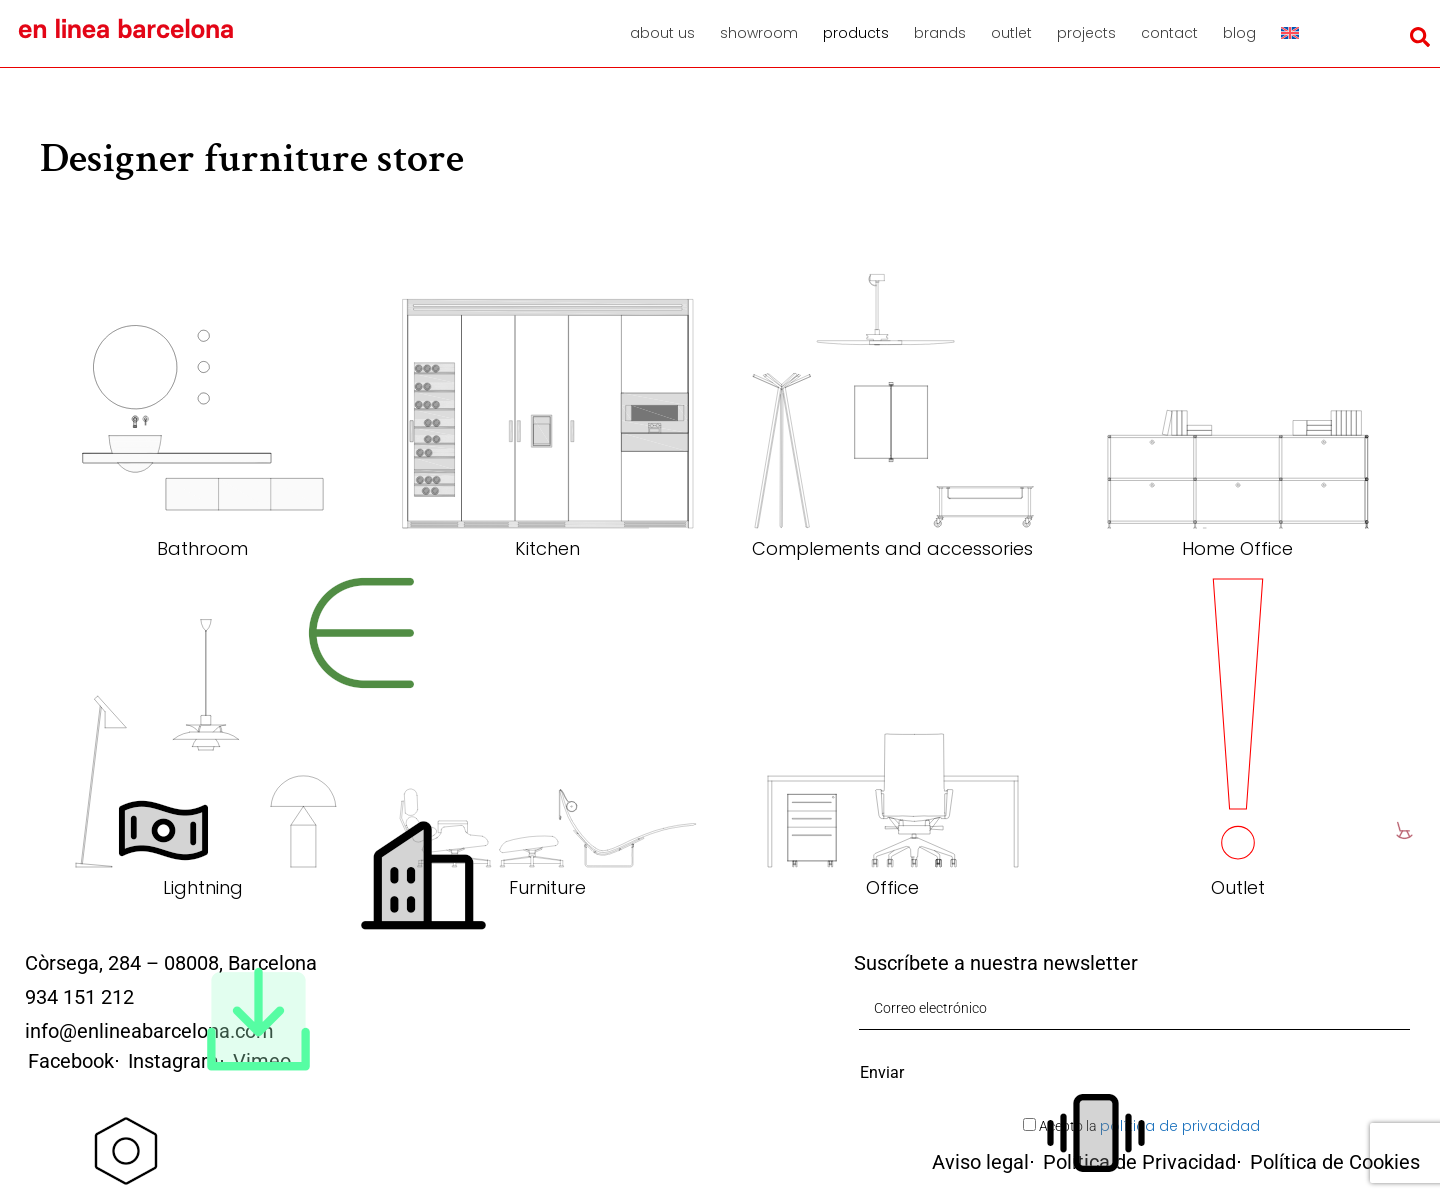  I want to click on view nearby buildings or properties, so click(423, 879).